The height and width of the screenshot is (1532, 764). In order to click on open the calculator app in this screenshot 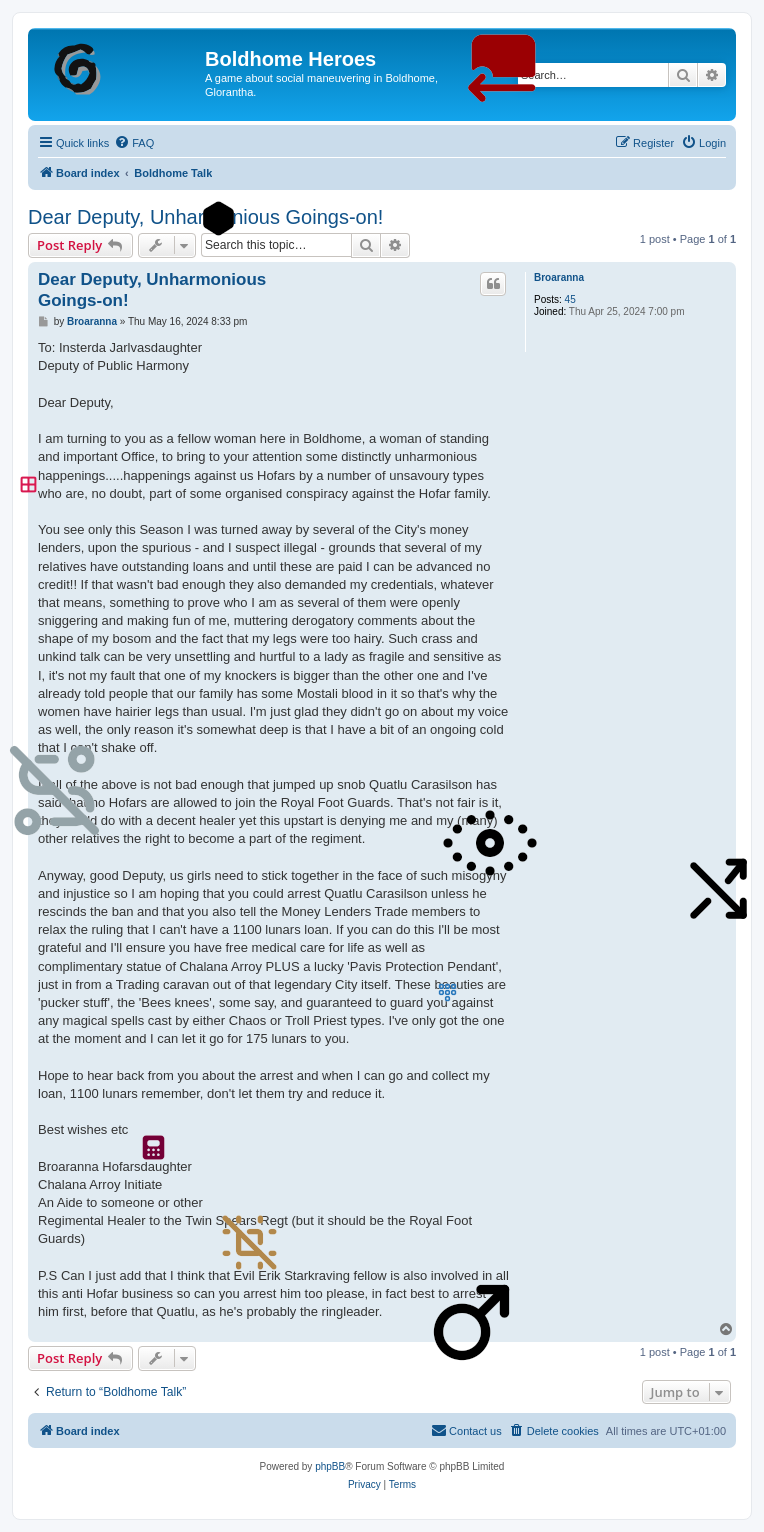, I will do `click(153, 1147)`.